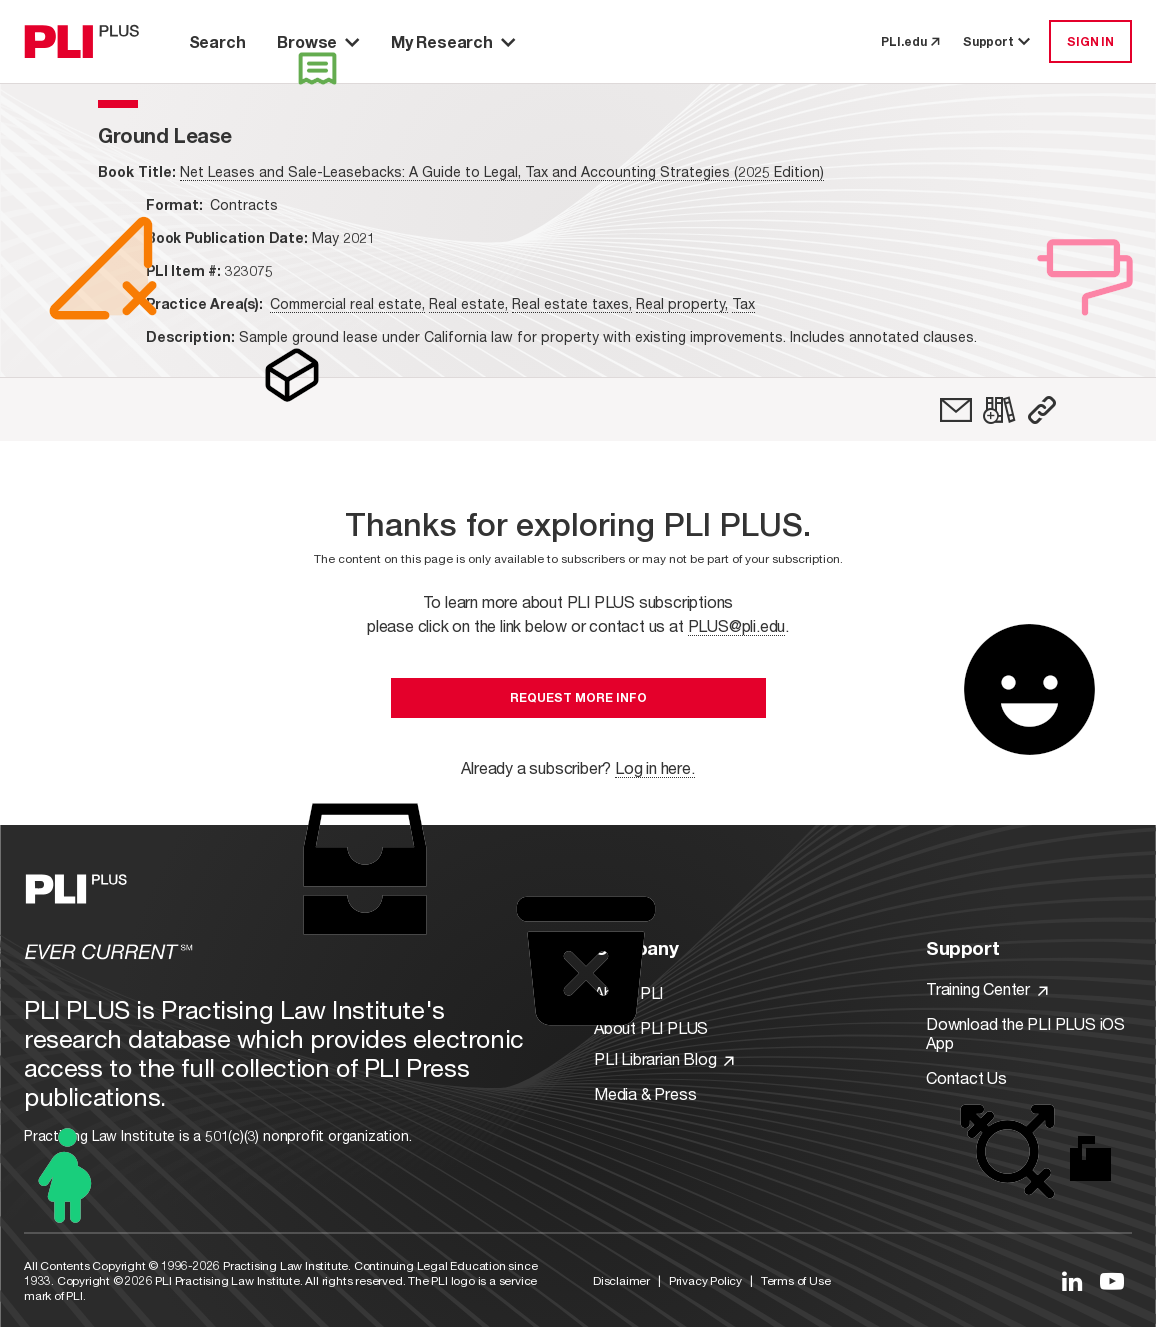  What do you see at coordinates (1029, 689) in the screenshot?
I see `rate your experience positively` at bounding box center [1029, 689].